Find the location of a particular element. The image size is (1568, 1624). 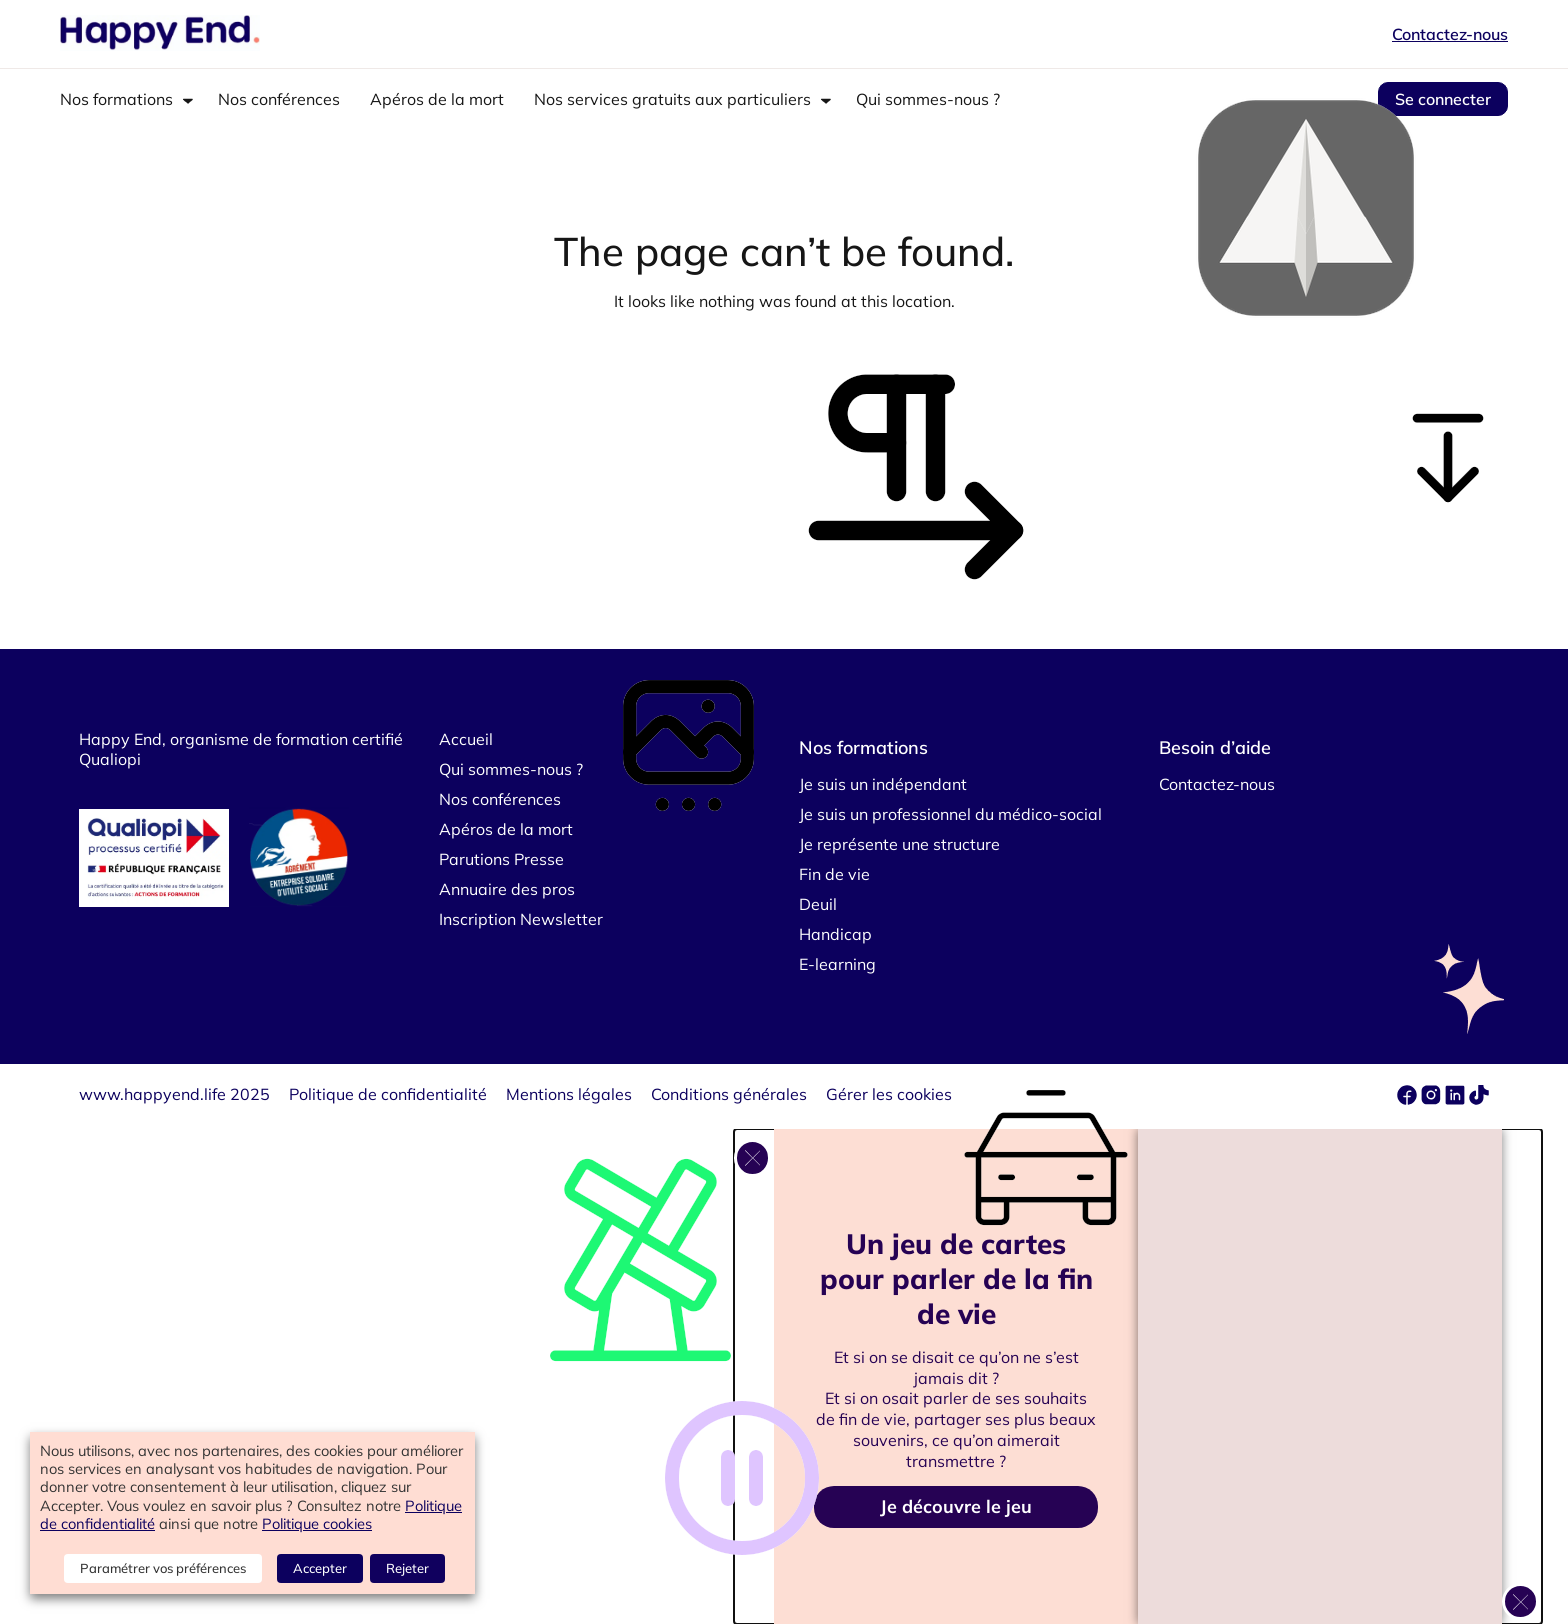

indicates renewable or wind energy options is located at coordinates (640, 1263).